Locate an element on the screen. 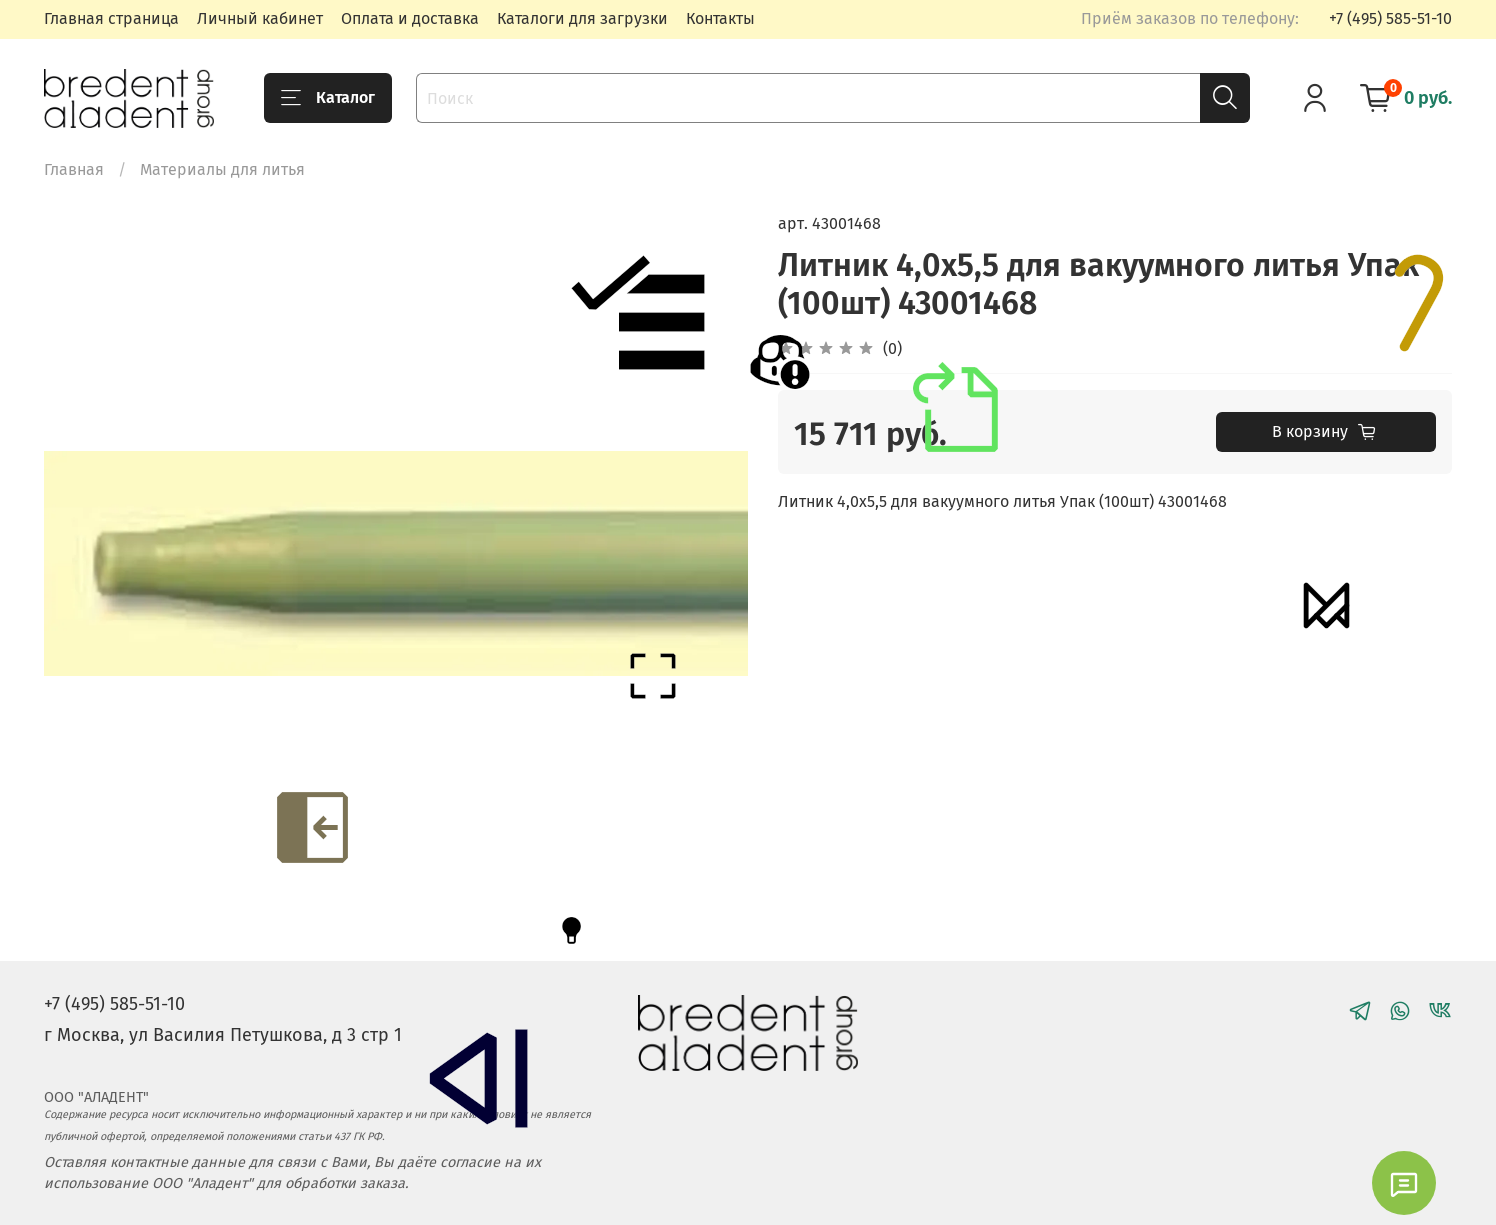 This screenshot has height=1225, width=1496. dock sidebar to the left side of the editor is located at coordinates (312, 827).